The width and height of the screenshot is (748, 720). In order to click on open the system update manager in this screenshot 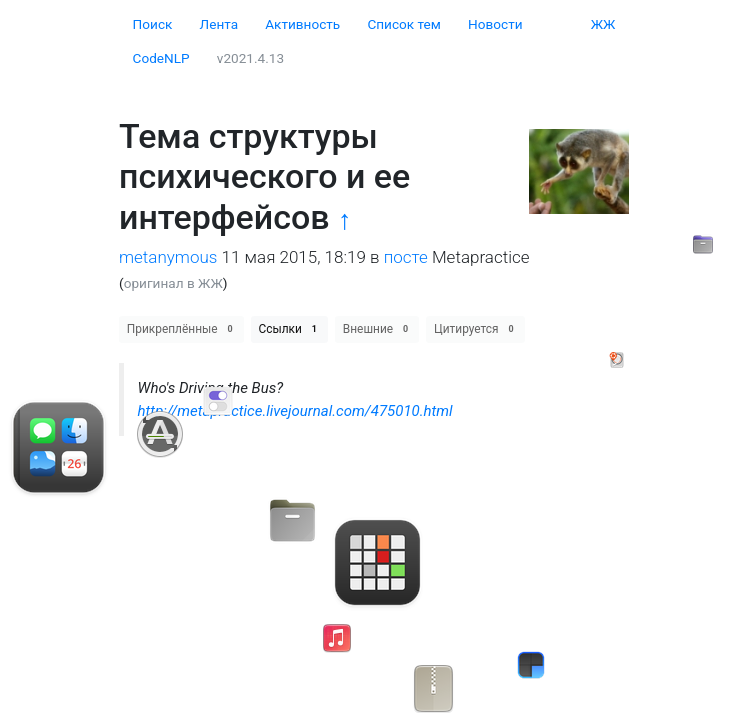, I will do `click(160, 434)`.